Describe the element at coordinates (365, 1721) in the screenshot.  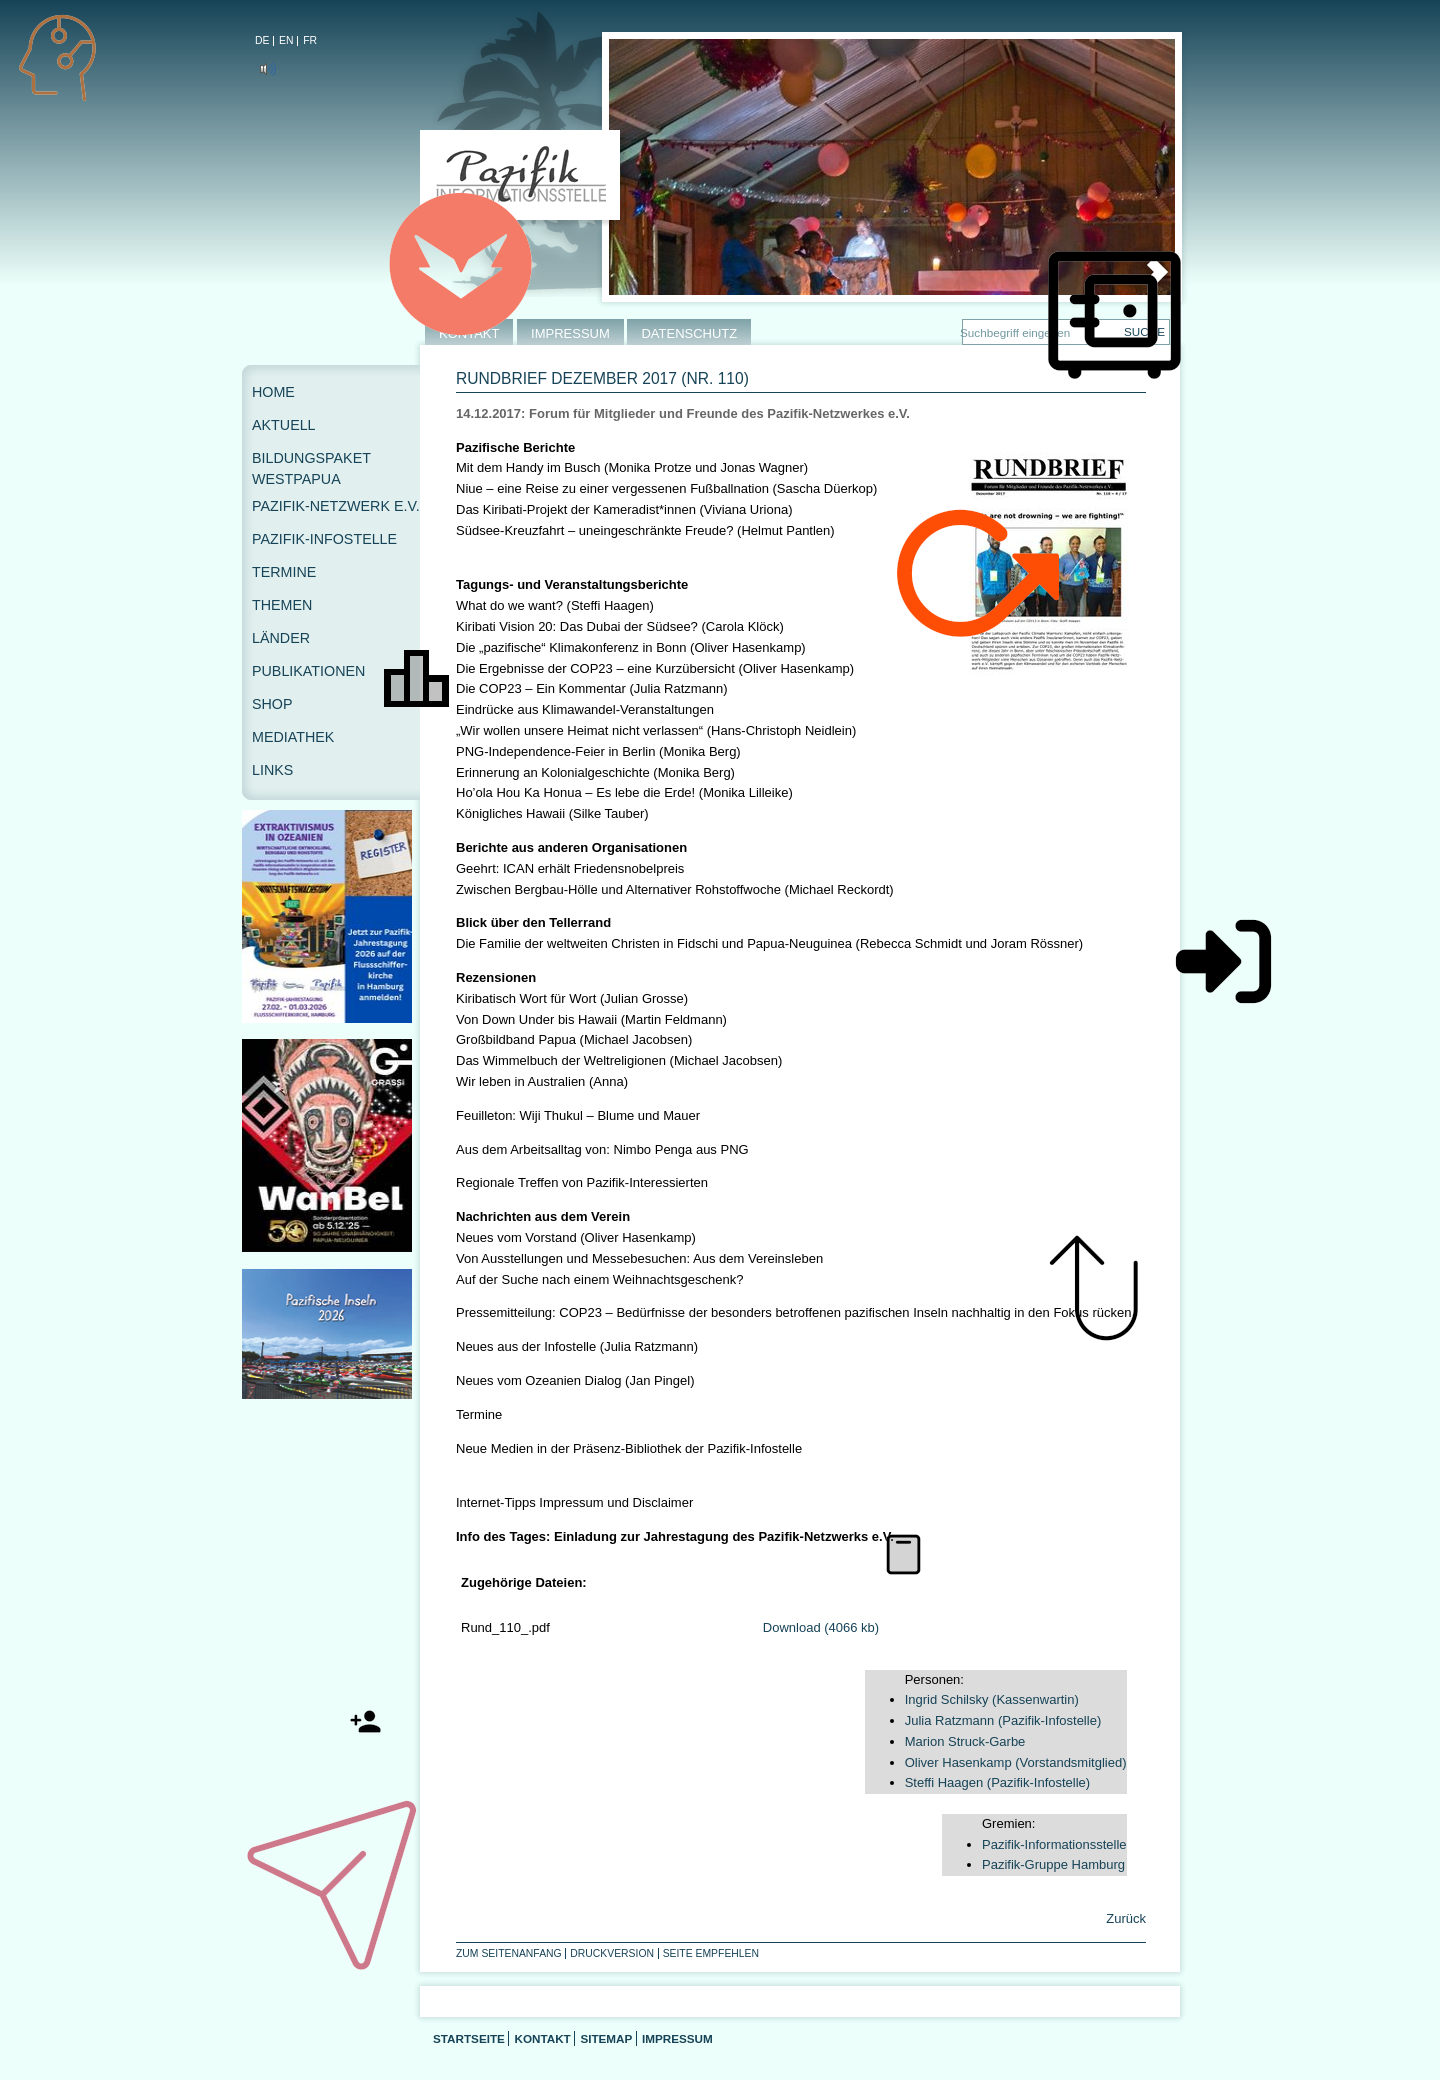
I see `add a new contact` at that location.